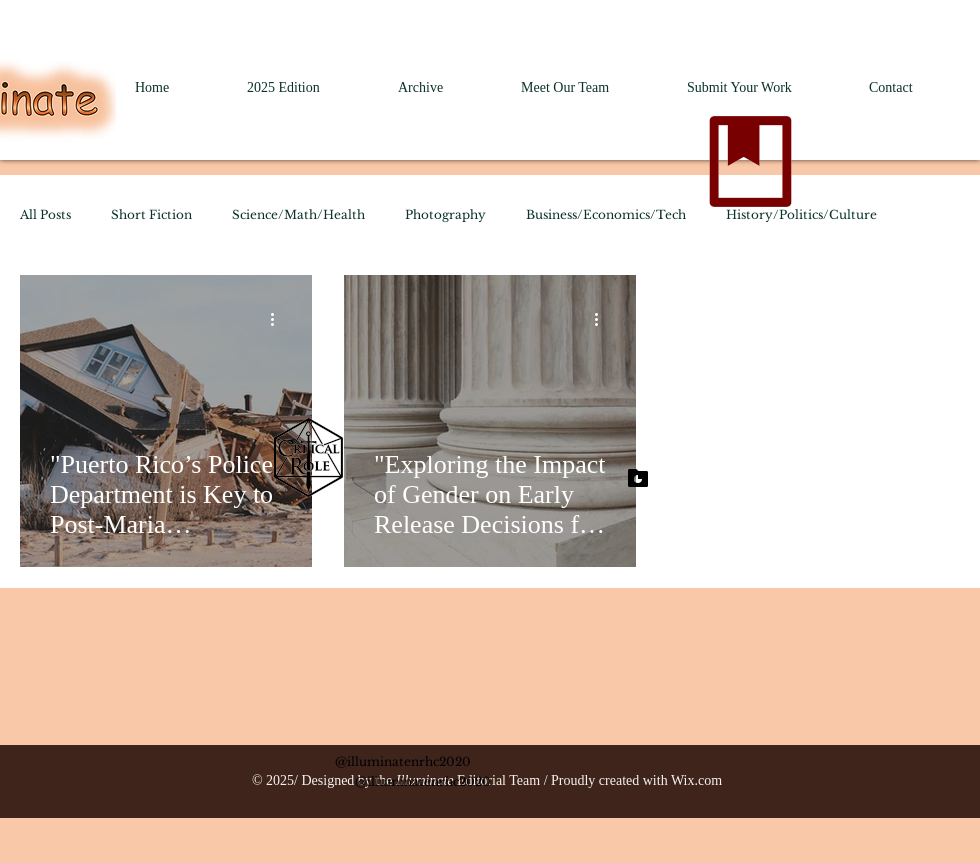 Image resolution: width=980 pixels, height=863 pixels. Describe the element at coordinates (638, 478) in the screenshot. I see `open folder containing charts or analytics` at that location.